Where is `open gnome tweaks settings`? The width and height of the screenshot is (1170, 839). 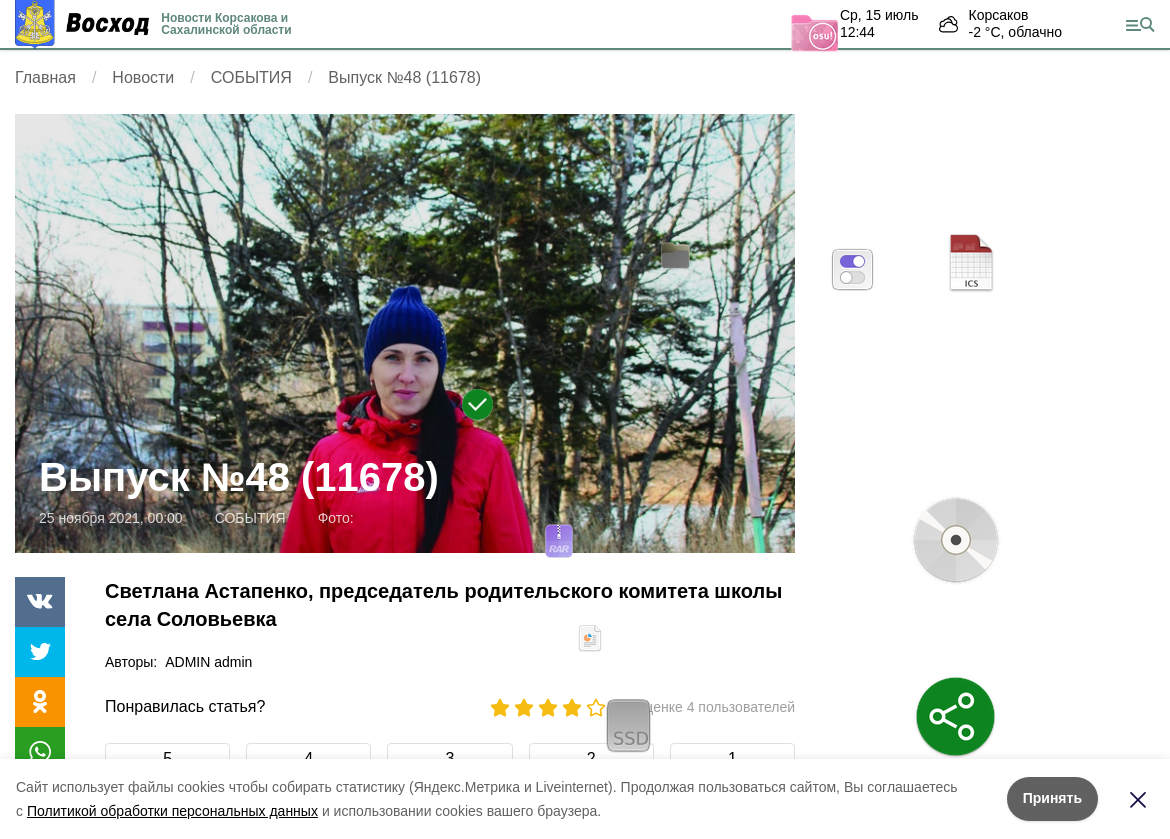 open gnome tweaks settings is located at coordinates (852, 269).